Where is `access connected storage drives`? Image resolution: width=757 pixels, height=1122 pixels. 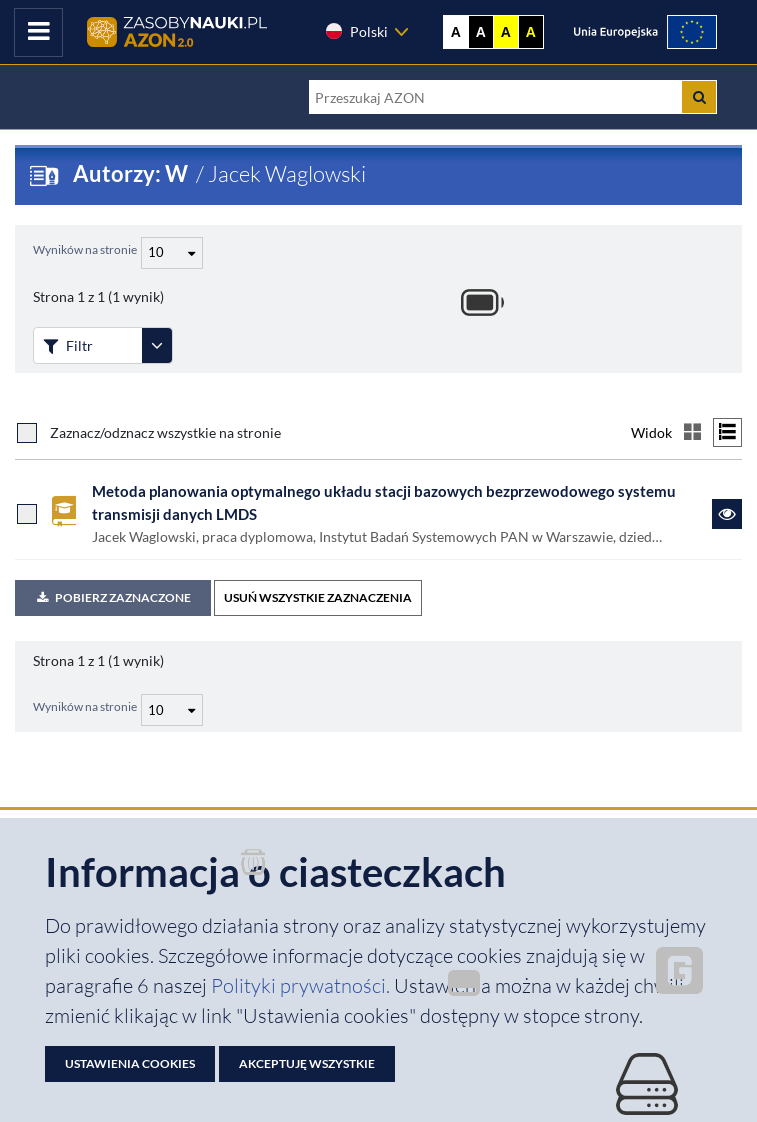 access connected storage drives is located at coordinates (647, 1084).